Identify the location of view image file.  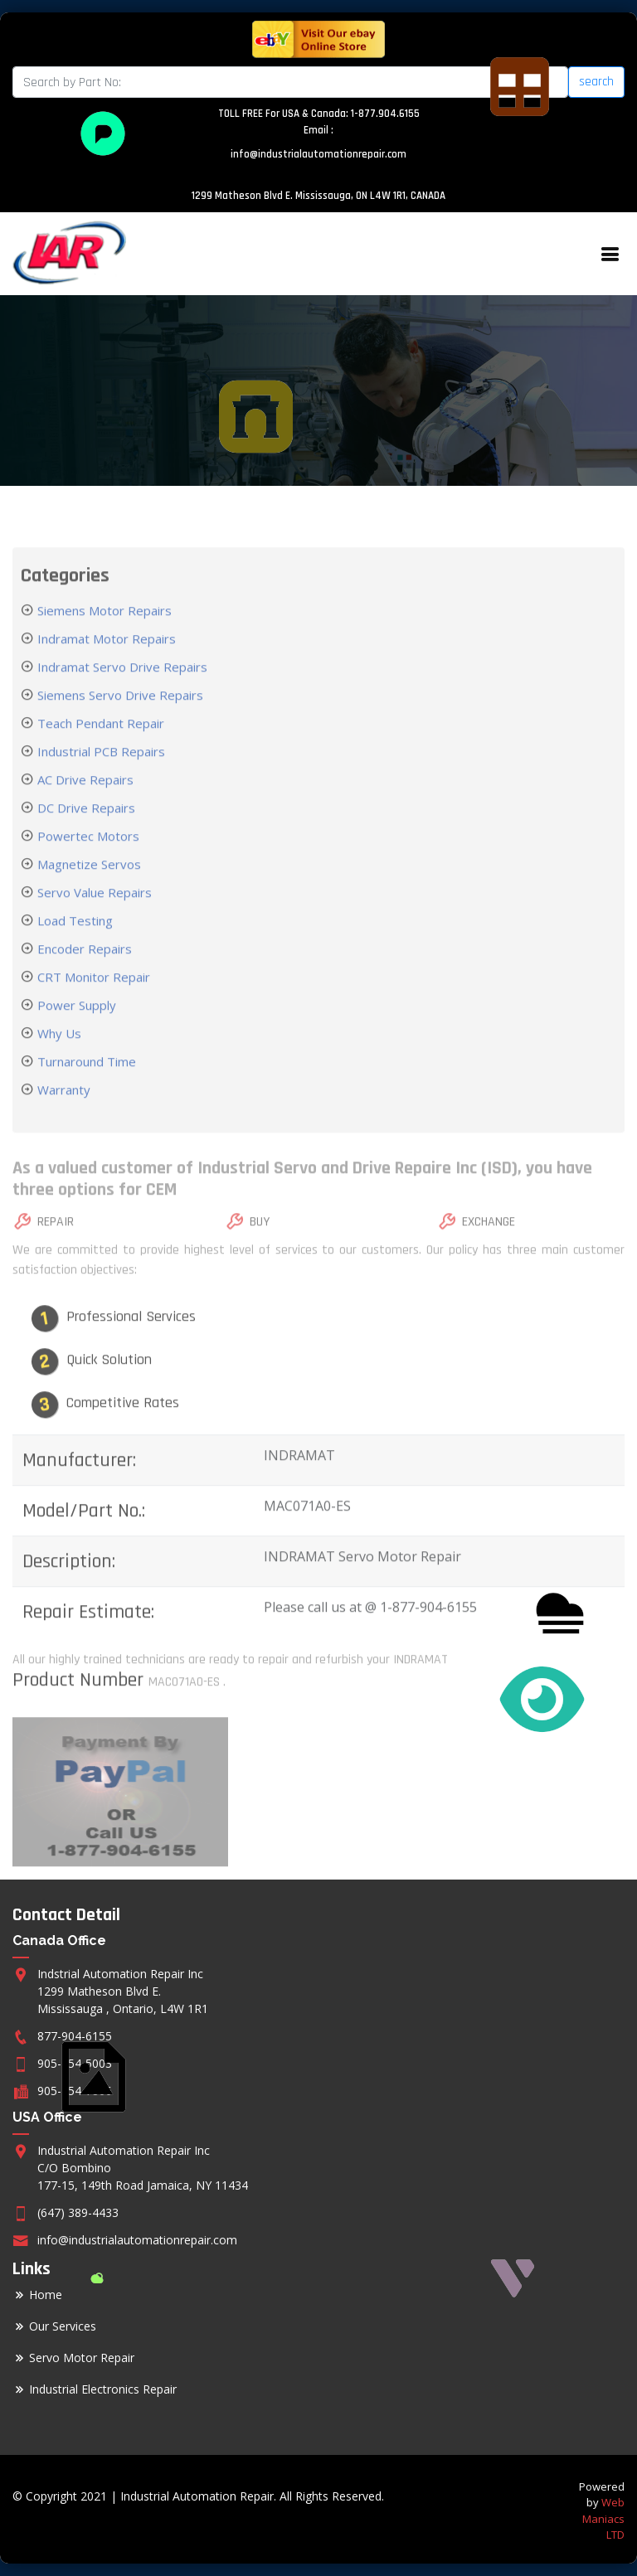
(94, 2077).